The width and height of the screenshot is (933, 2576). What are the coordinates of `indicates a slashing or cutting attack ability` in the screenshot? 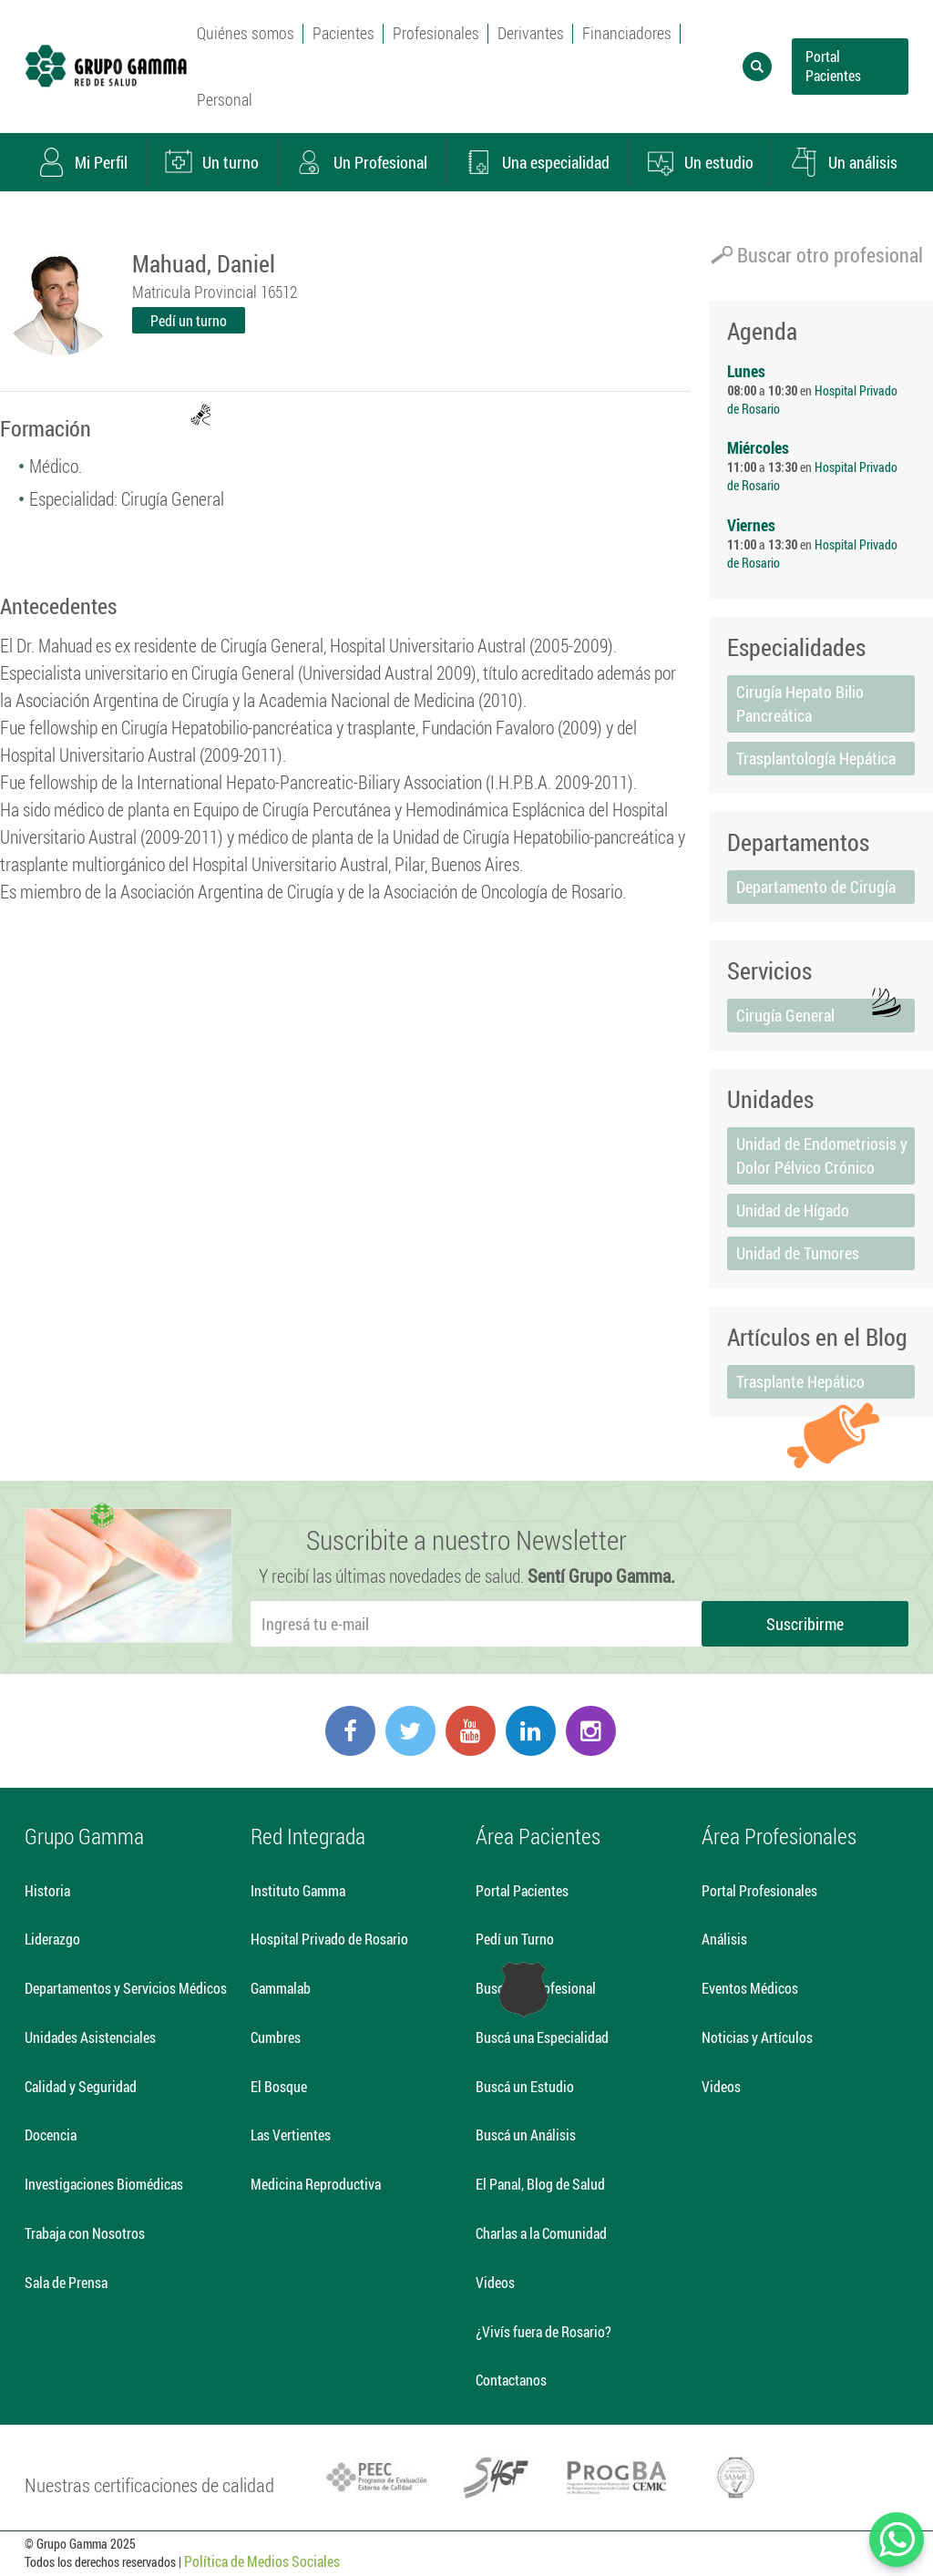 It's located at (887, 1002).